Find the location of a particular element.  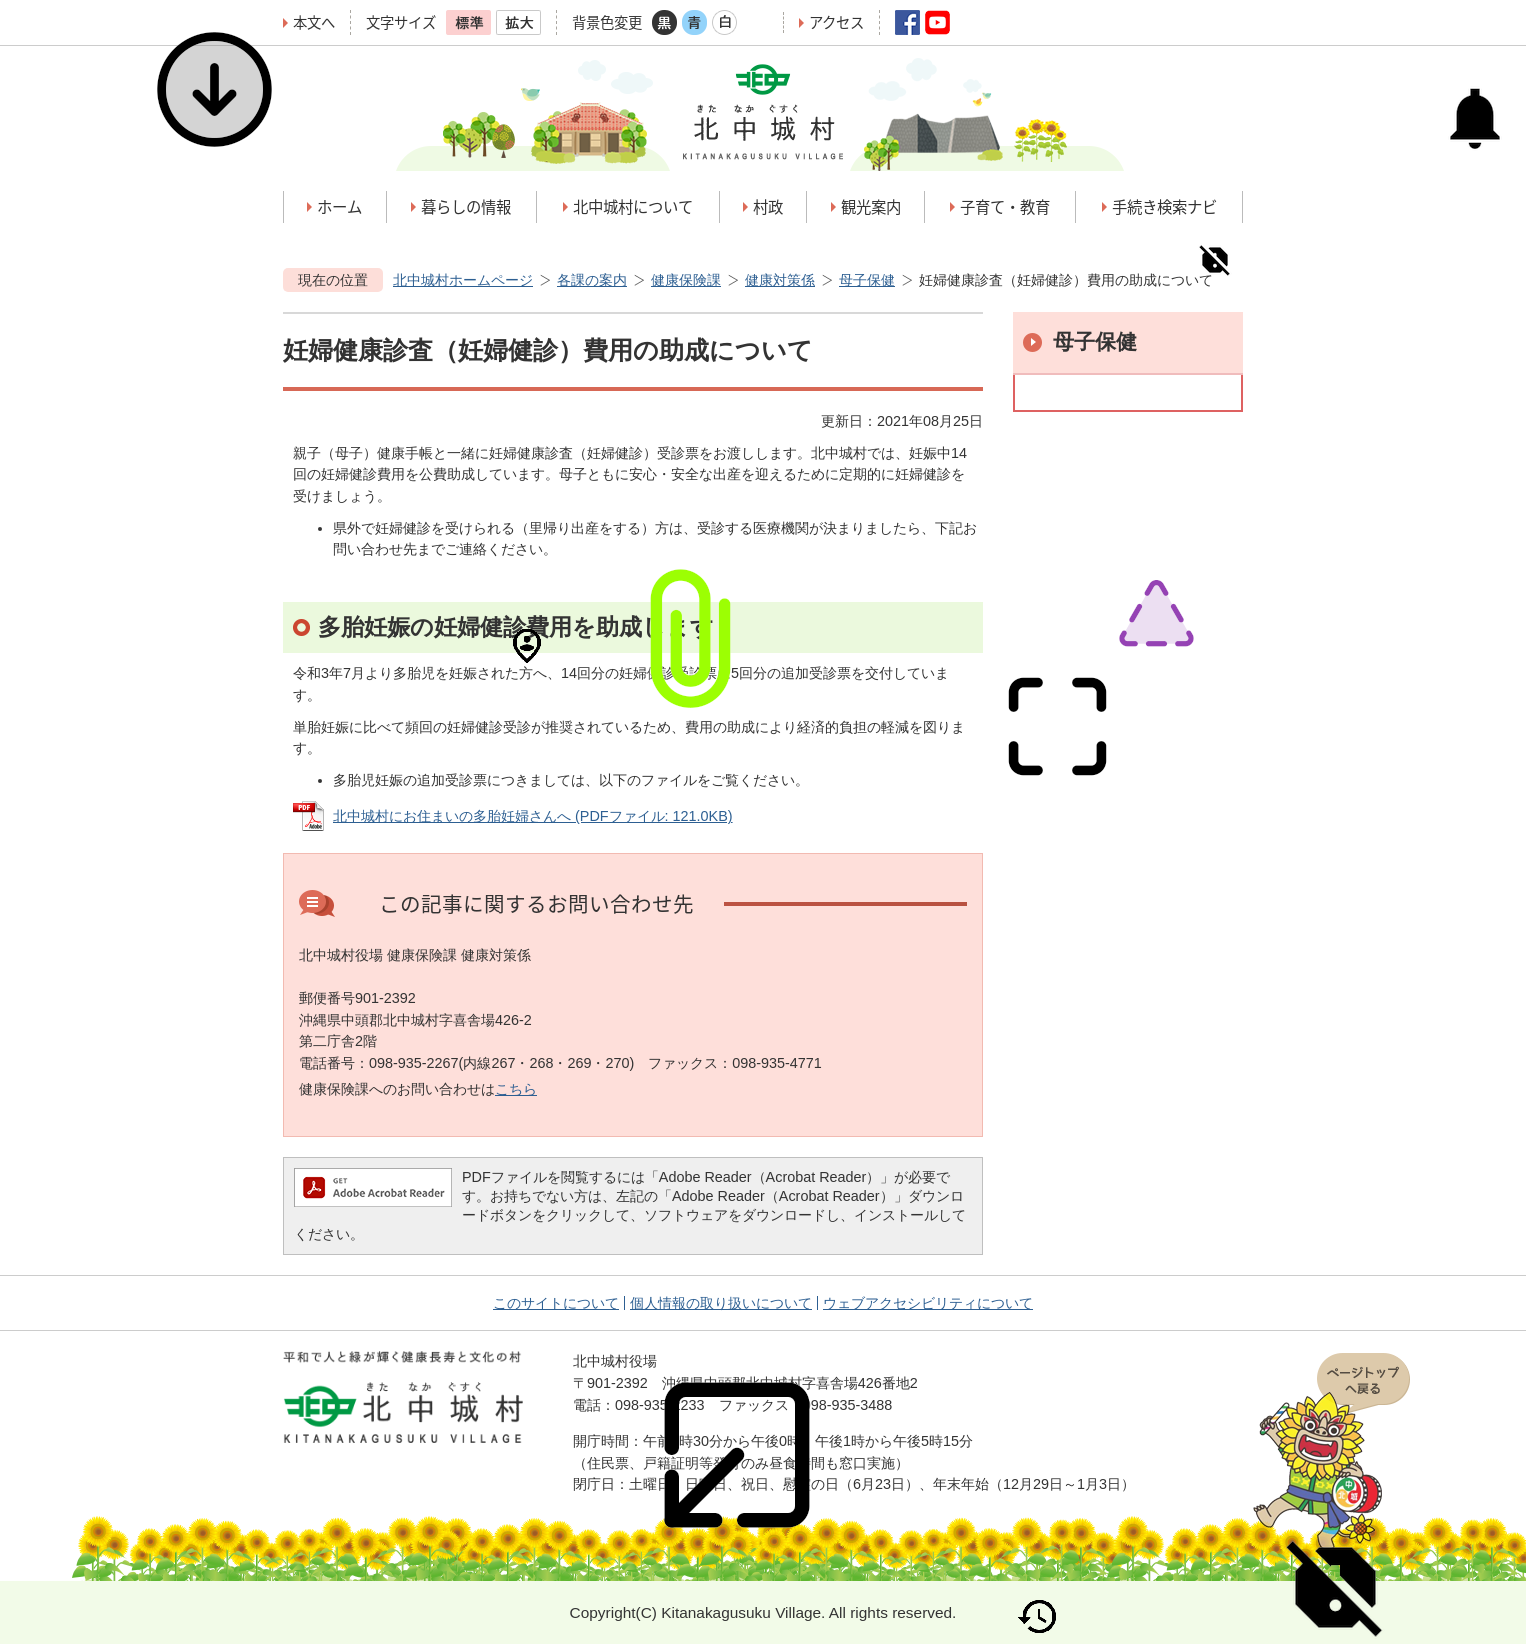

indicates a draft or incomplete state is located at coordinates (1156, 614).